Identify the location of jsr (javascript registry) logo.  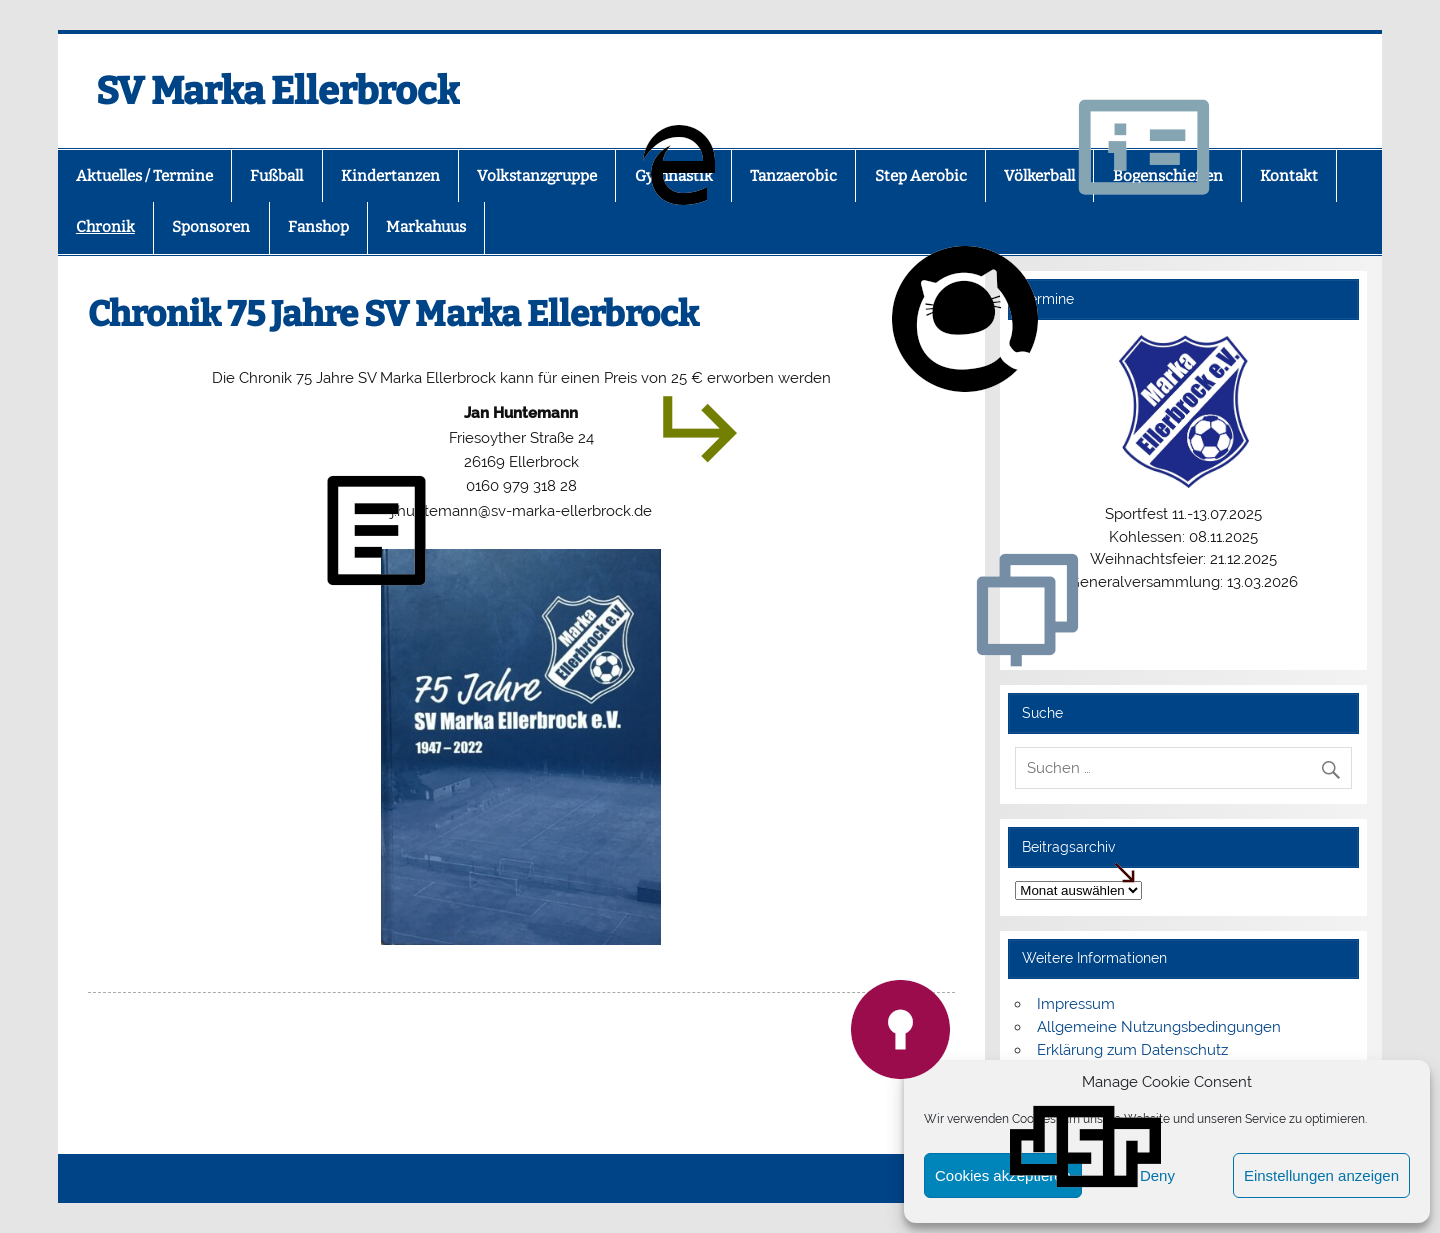
(1085, 1146).